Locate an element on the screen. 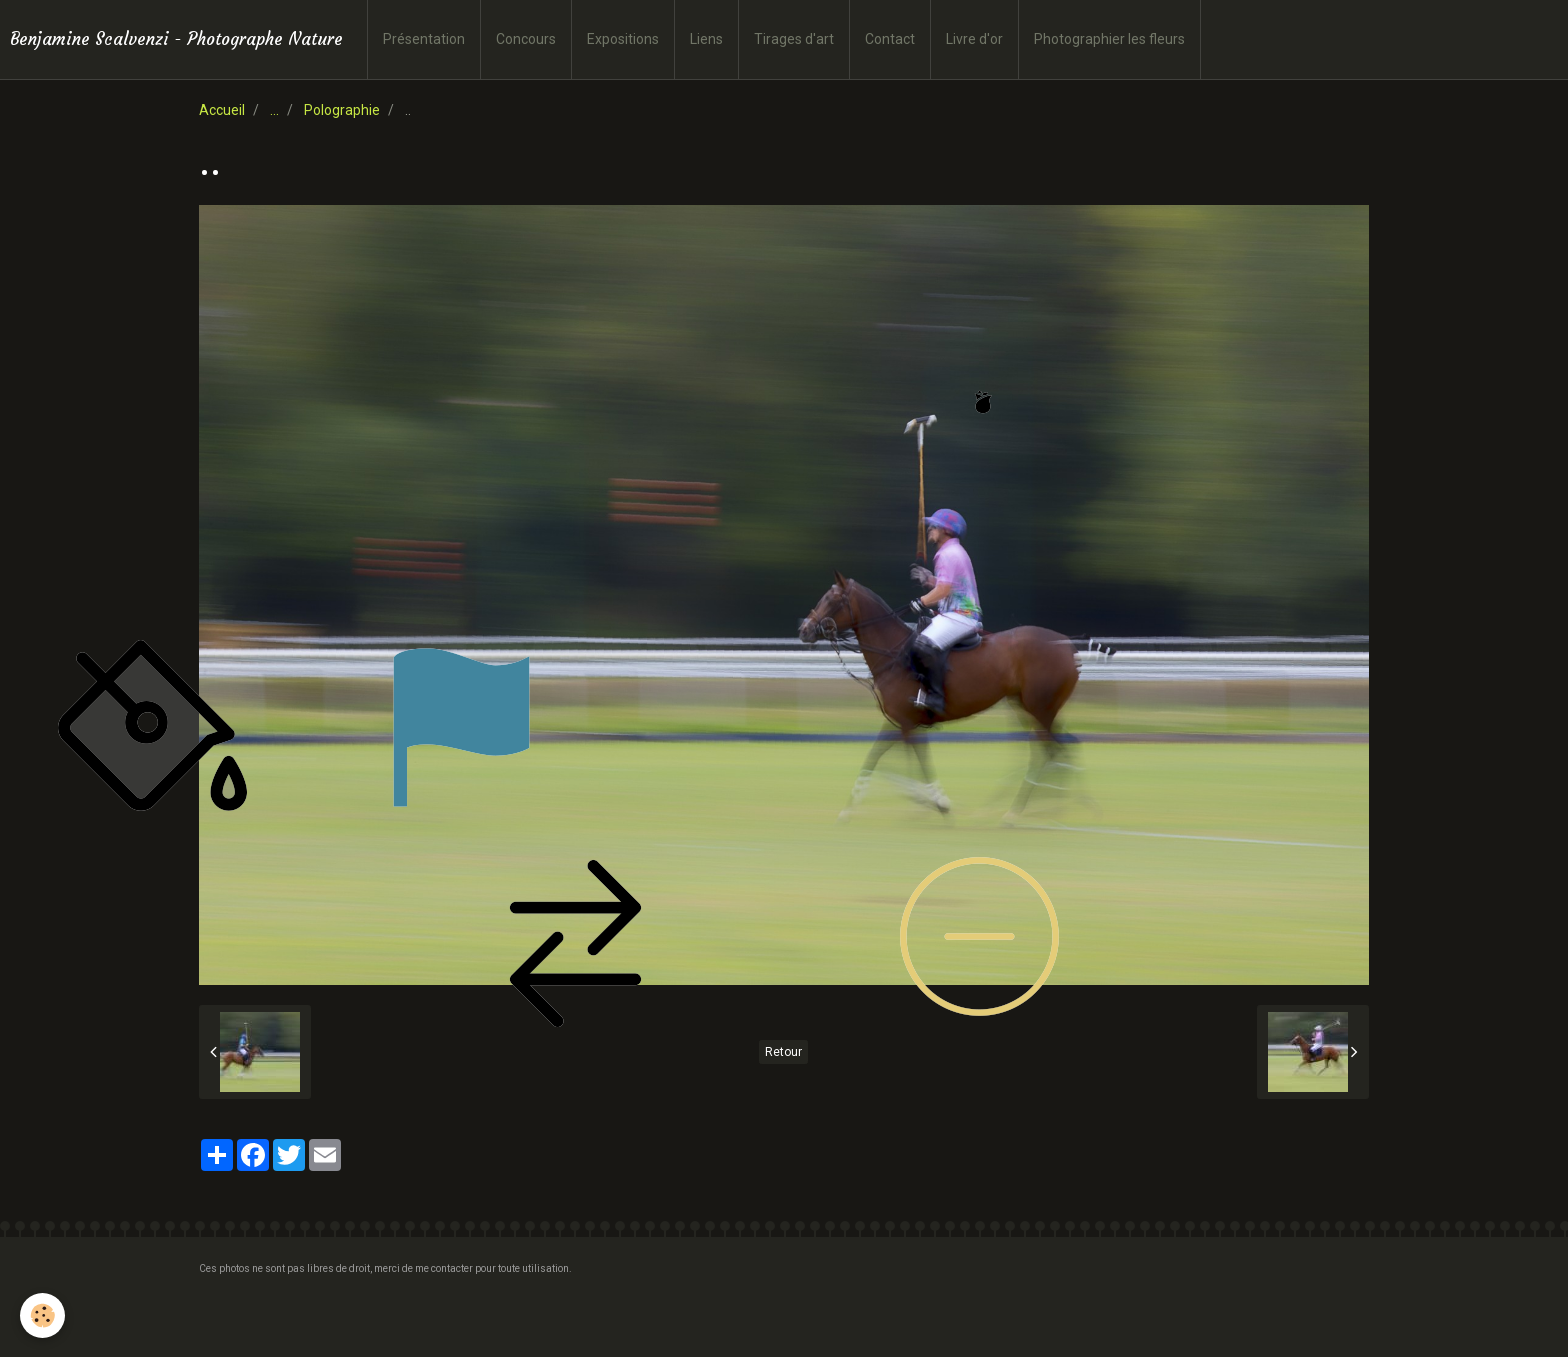 The width and height of the screenshot is (1568, 1357). fill an area with color is located at coordinates (149, 731).